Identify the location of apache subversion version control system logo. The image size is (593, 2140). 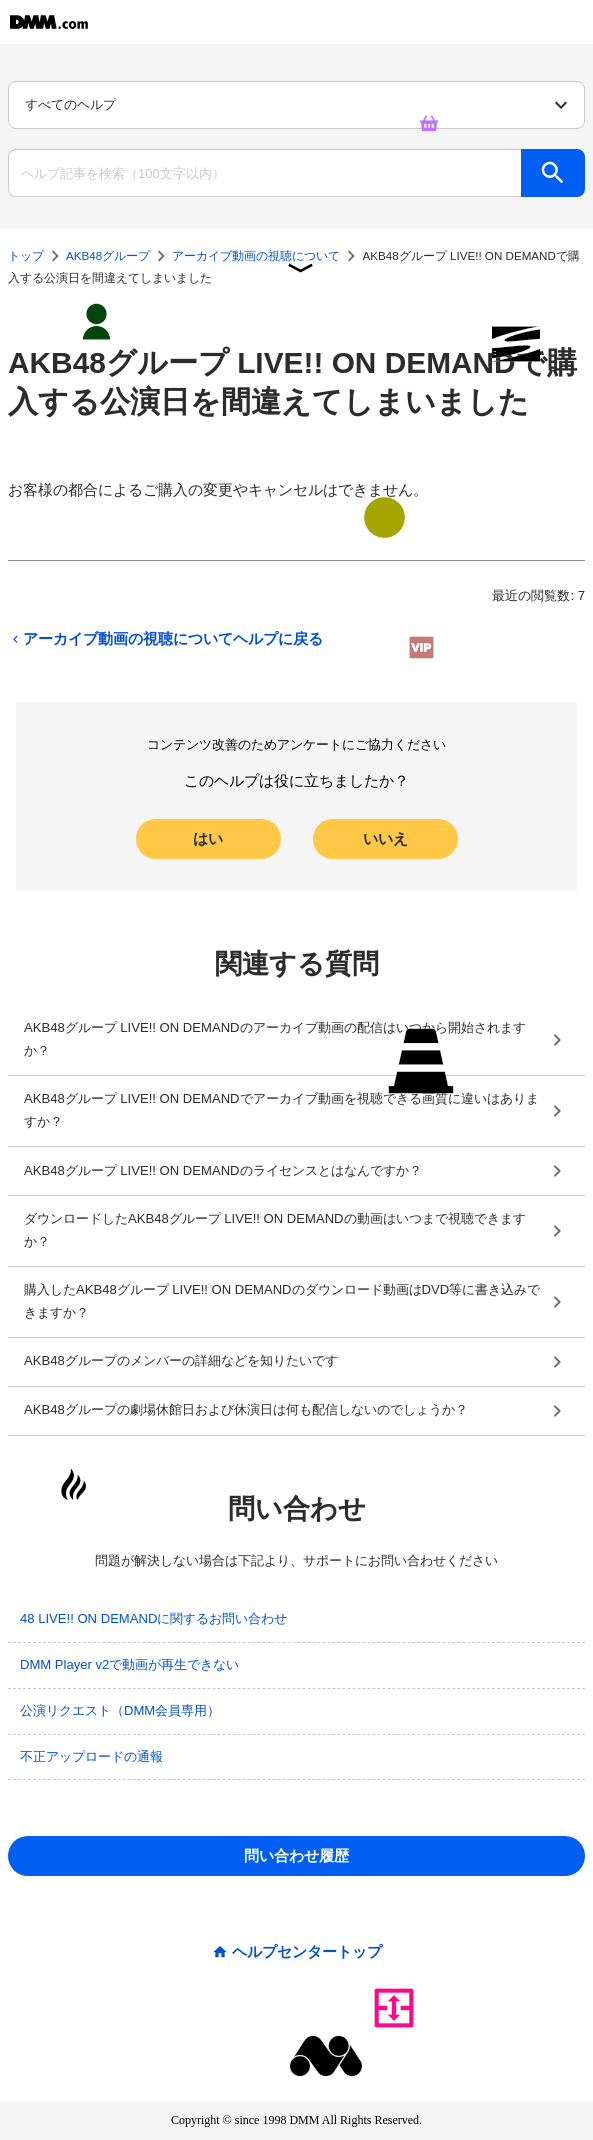
(516, 344).